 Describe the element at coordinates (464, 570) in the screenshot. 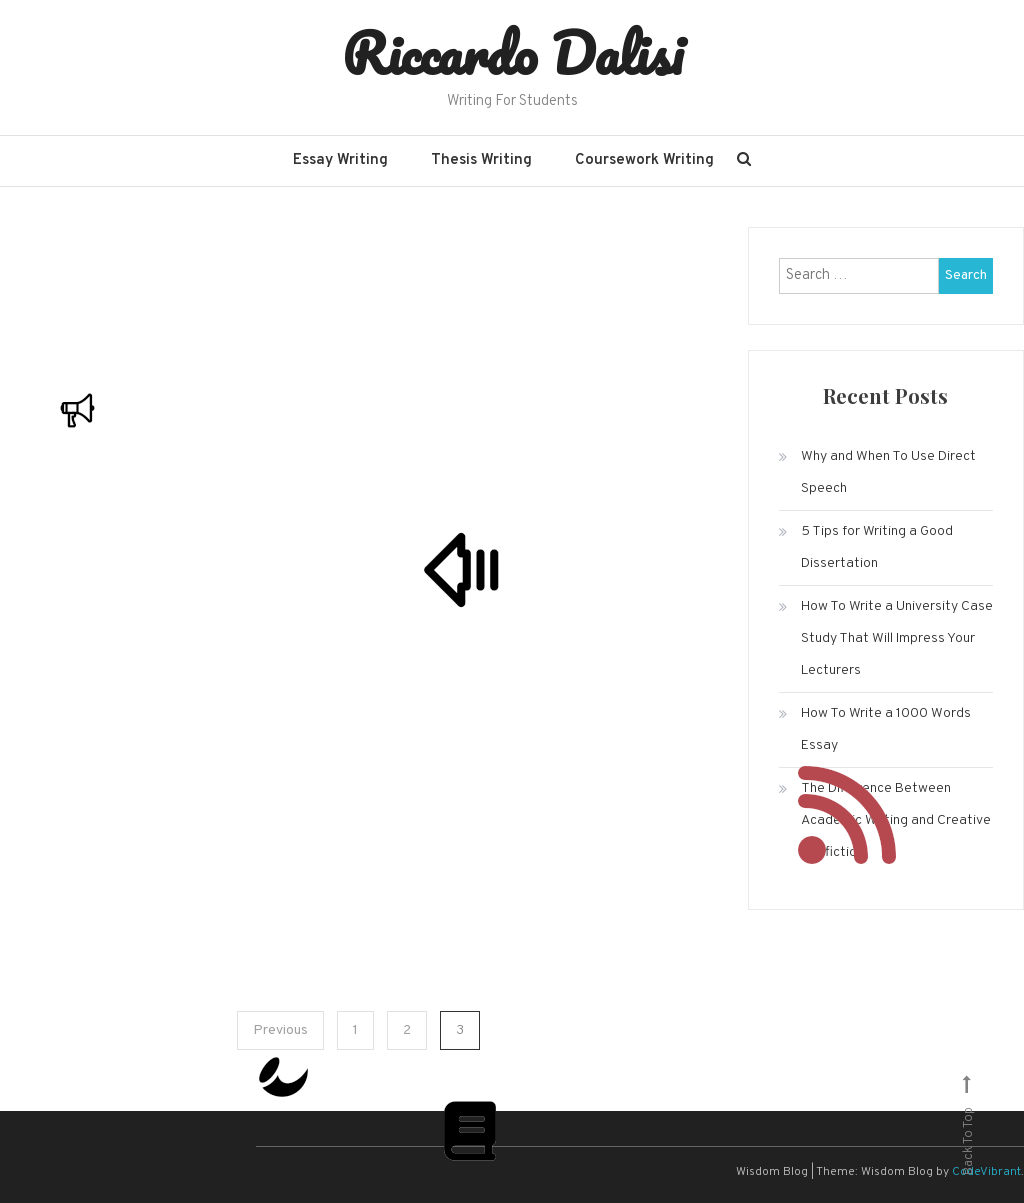

I see `go back multiple steps` at that location.